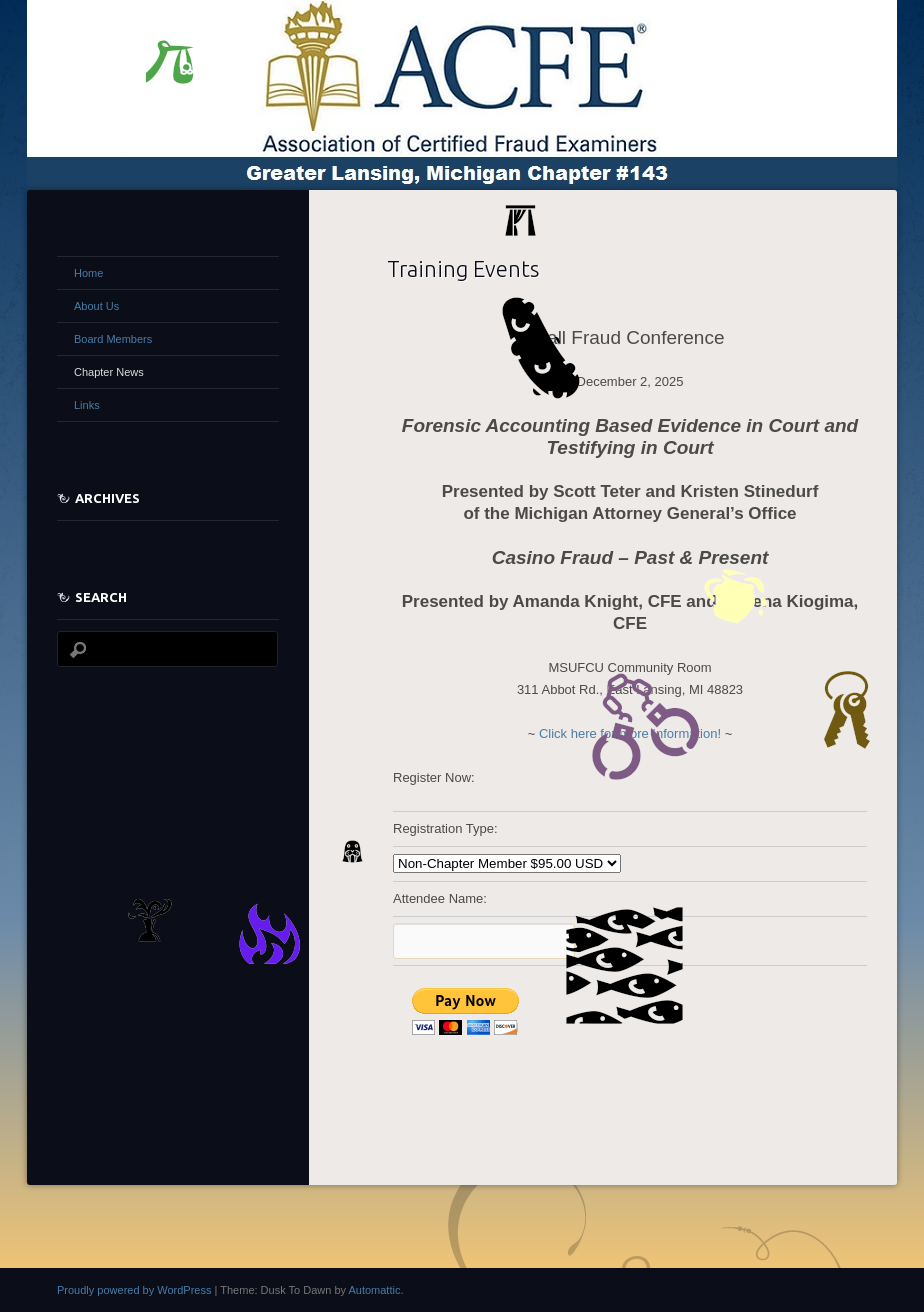  I want to click on indicates marine life or aquarium feature in a game, so click(624, 965).